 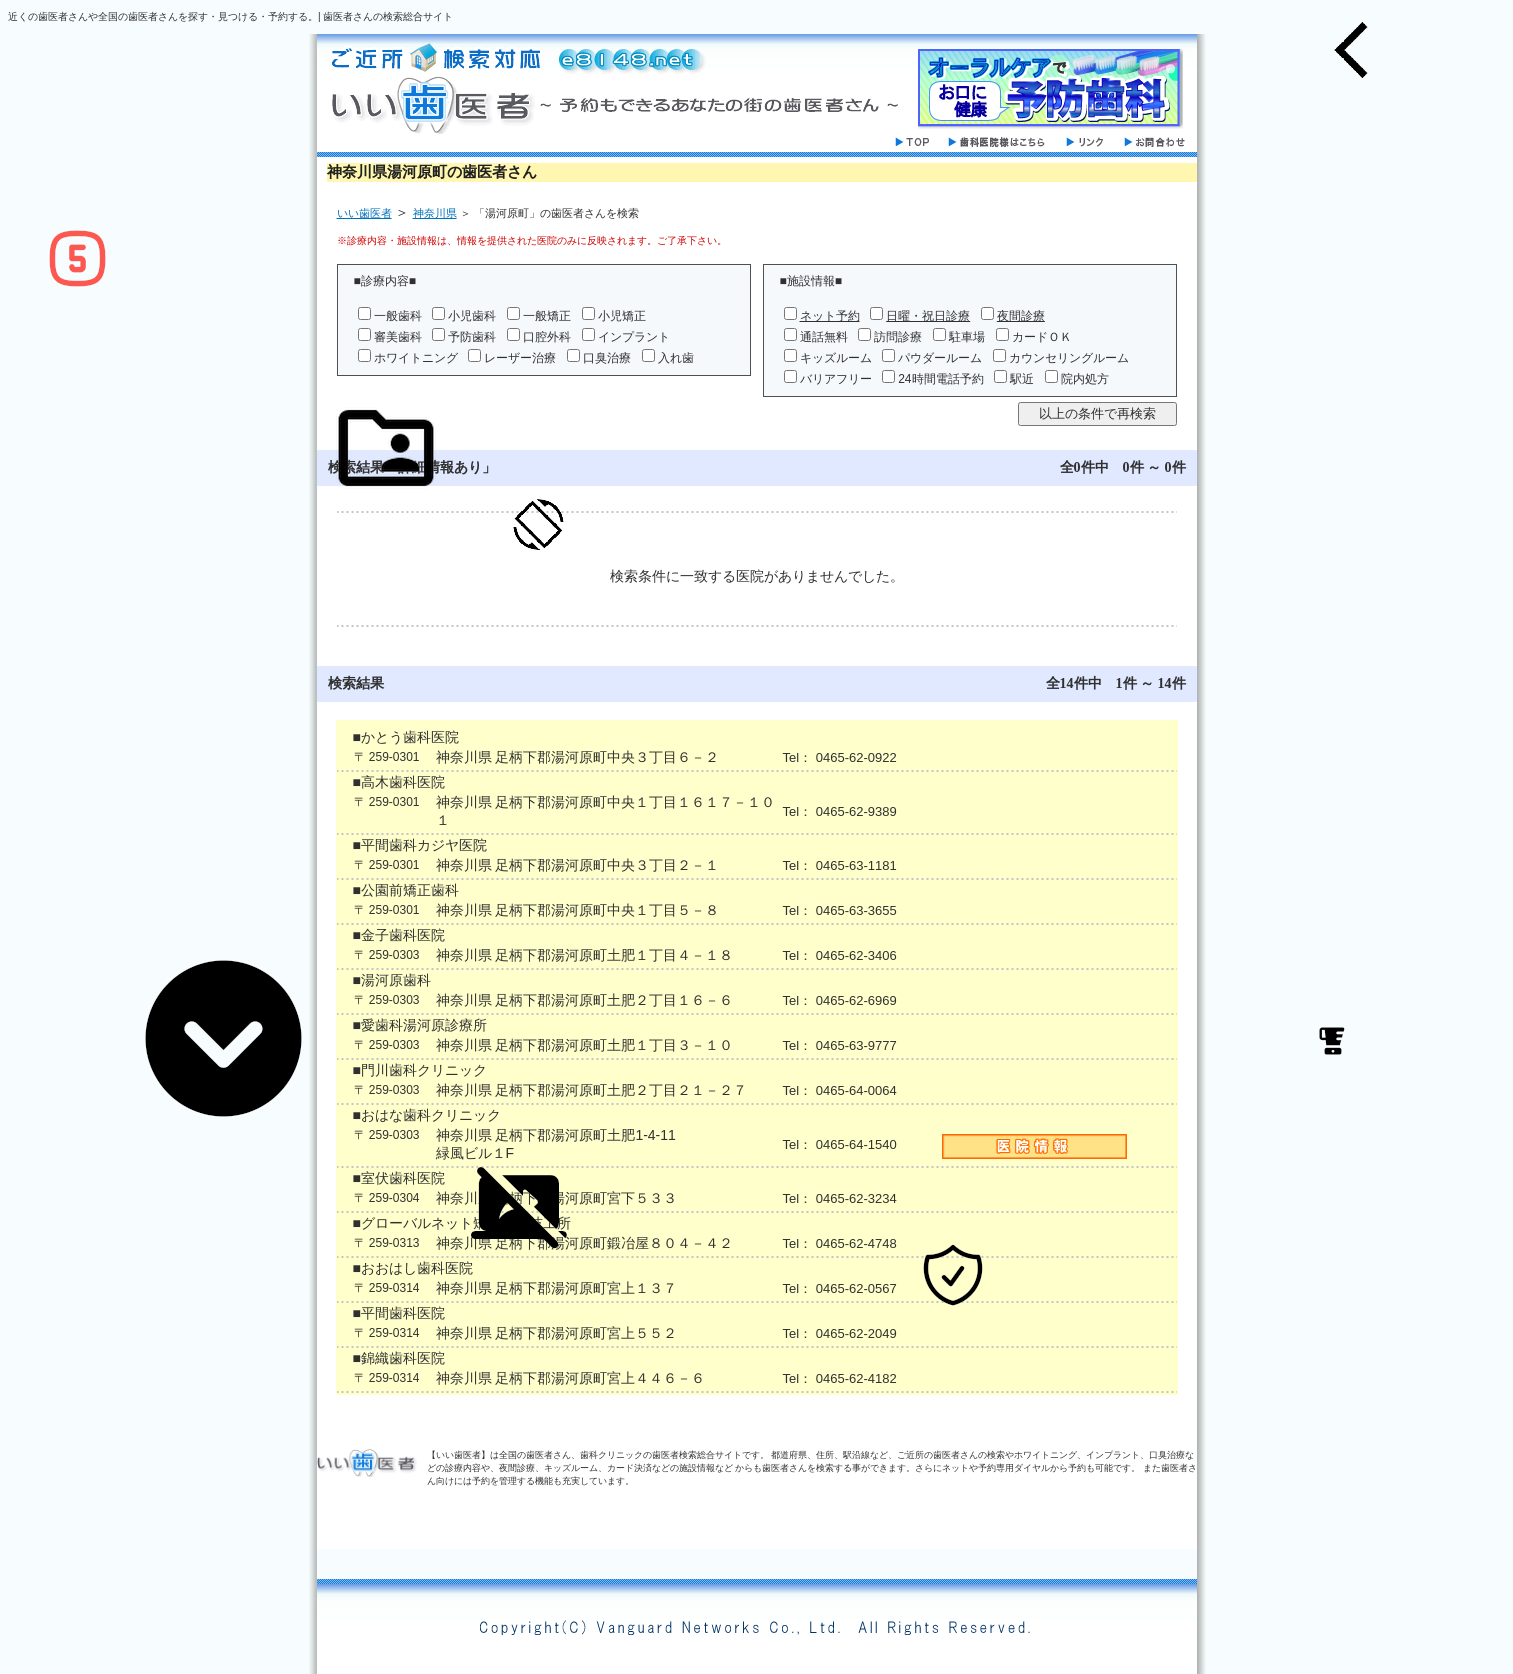 What do you see at coordinates (1333, 1041) in the screenshot?
I see `access blender 3D software` at bounding box center [1333, 1041].